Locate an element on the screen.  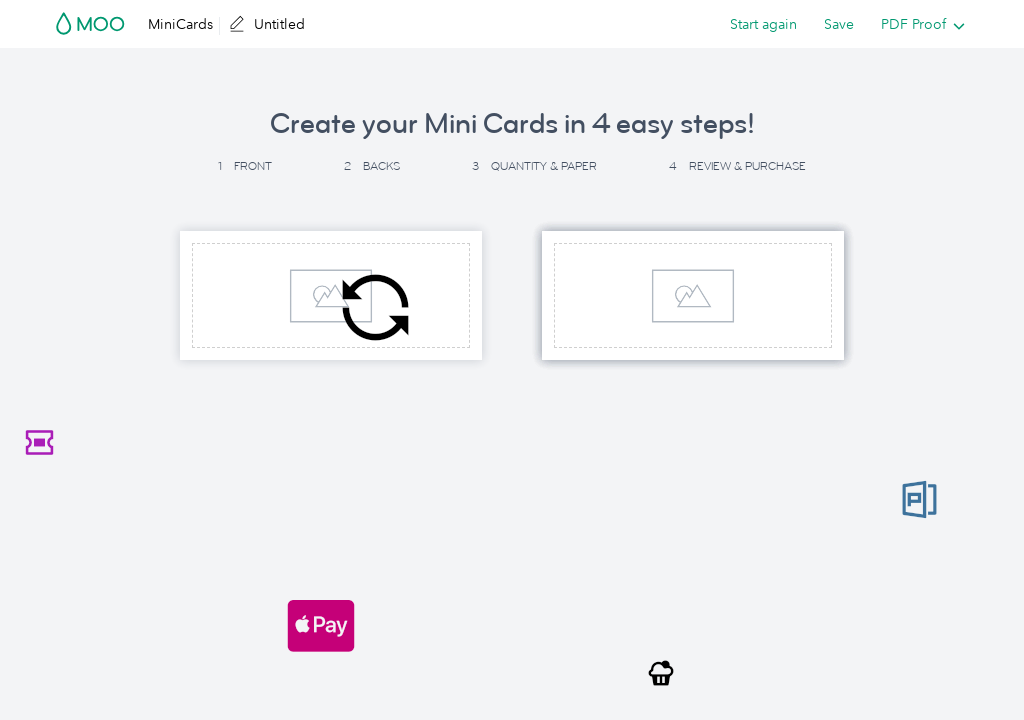
undo or revert to previous state is located at coordinates (375, 307).